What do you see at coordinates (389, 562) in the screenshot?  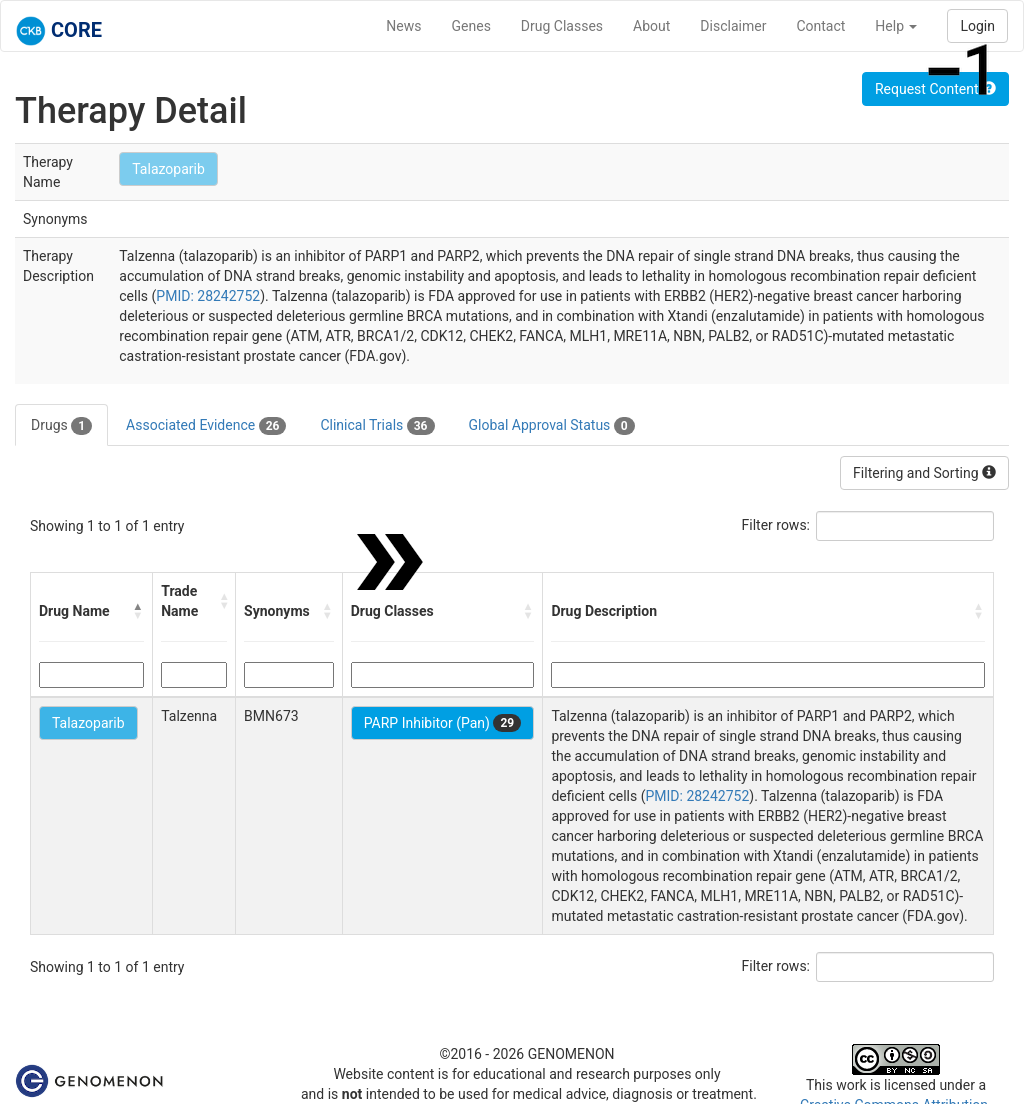 I see `skip forward or advance quickly` at bounding box center [389, 562].